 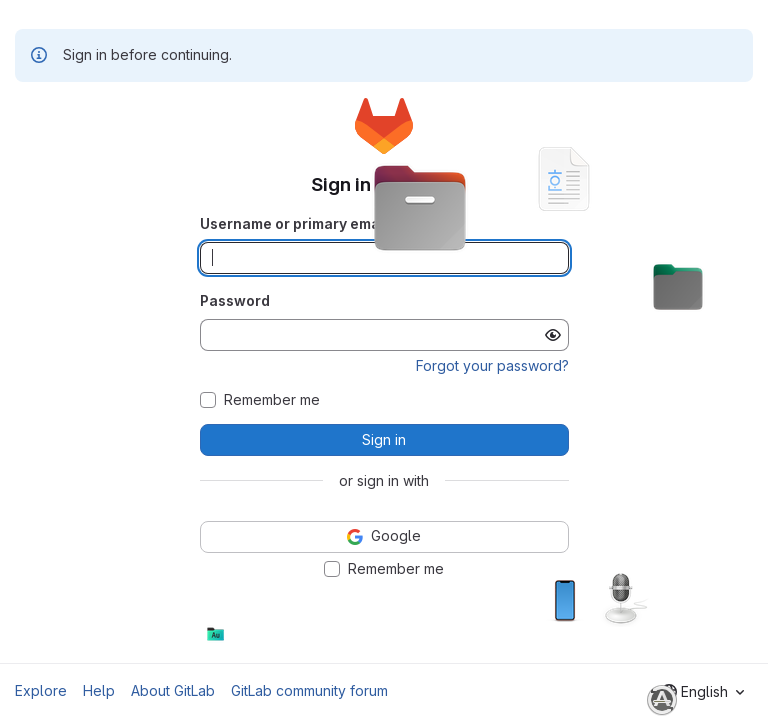 What do you see at coordinates (678, 287) in the screenshot?
I see `open folder to view contents` at bounding box center [678, 287].